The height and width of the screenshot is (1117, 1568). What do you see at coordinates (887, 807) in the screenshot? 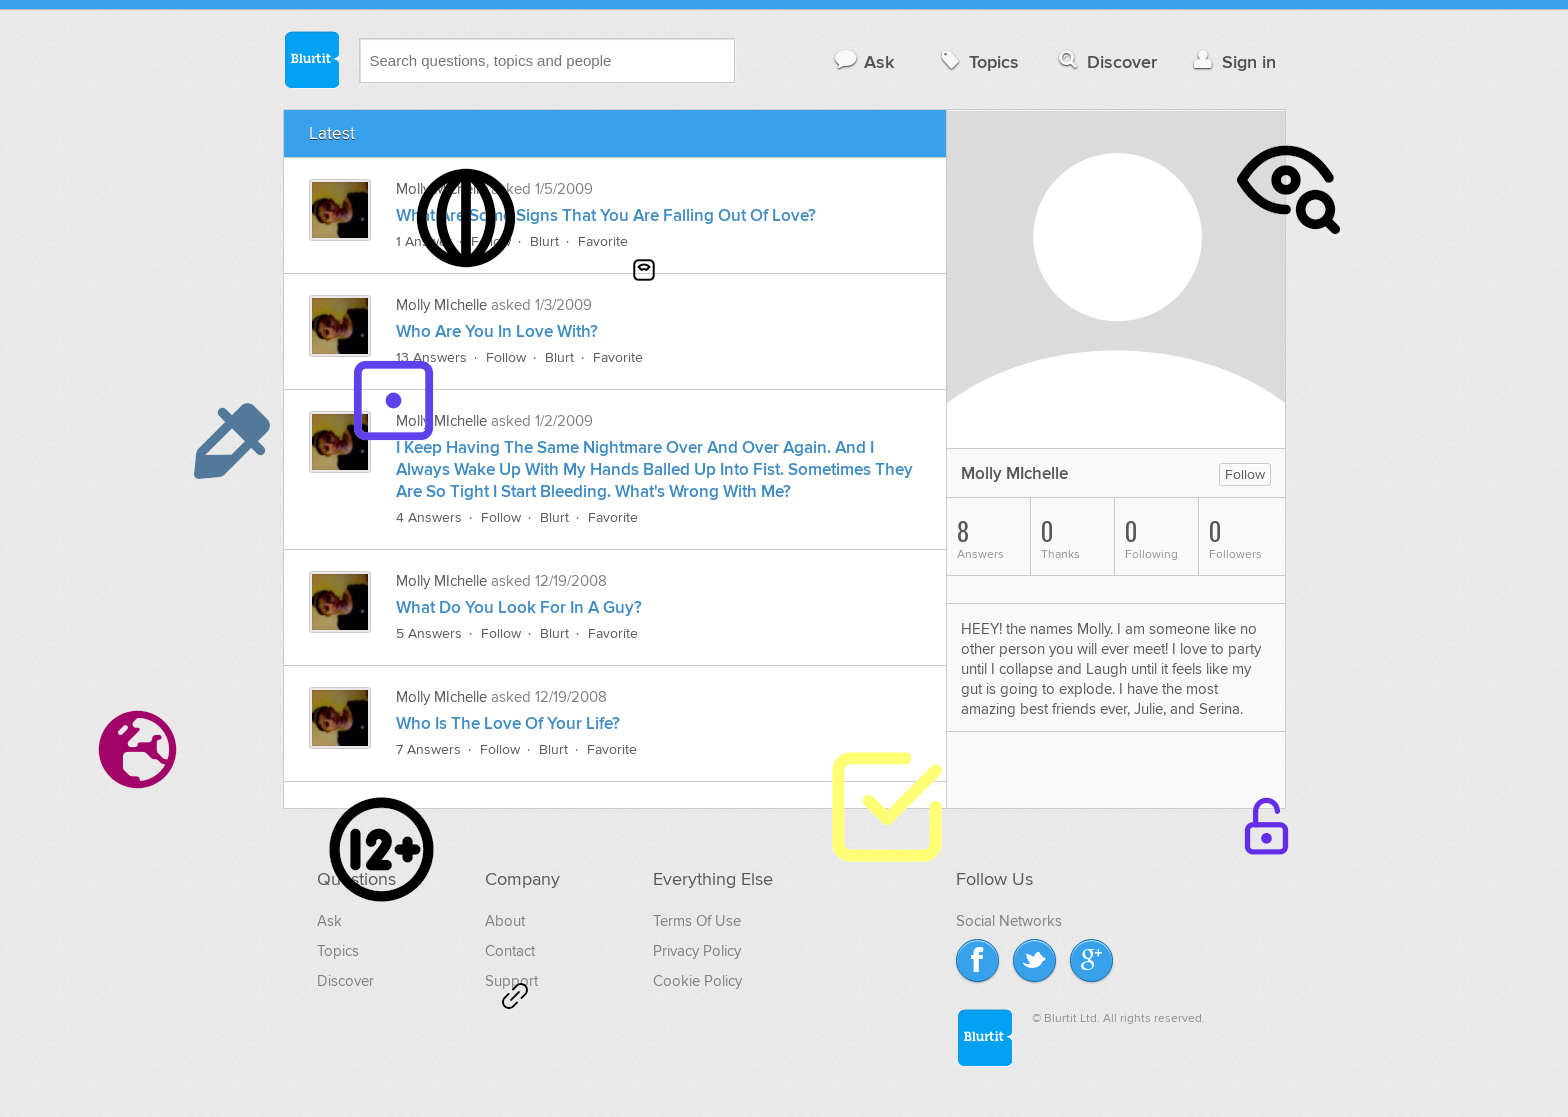
I see `a selected or completed item` at bounding box center [887, 807].